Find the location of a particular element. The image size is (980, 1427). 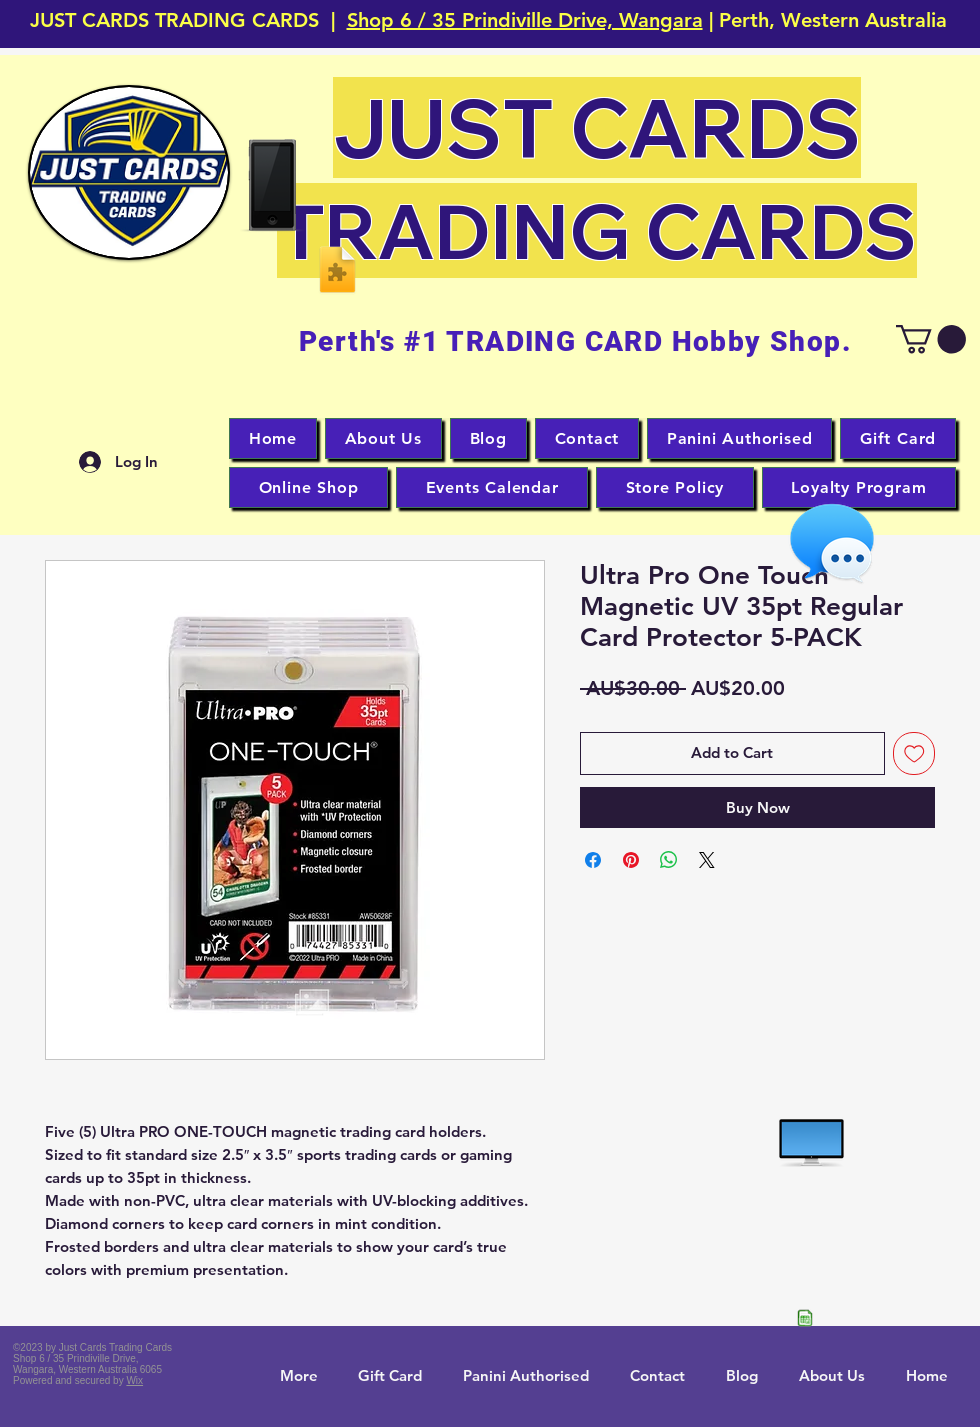

a libreoffice calc spreadsheet file is located at coordinates (805, 1318).